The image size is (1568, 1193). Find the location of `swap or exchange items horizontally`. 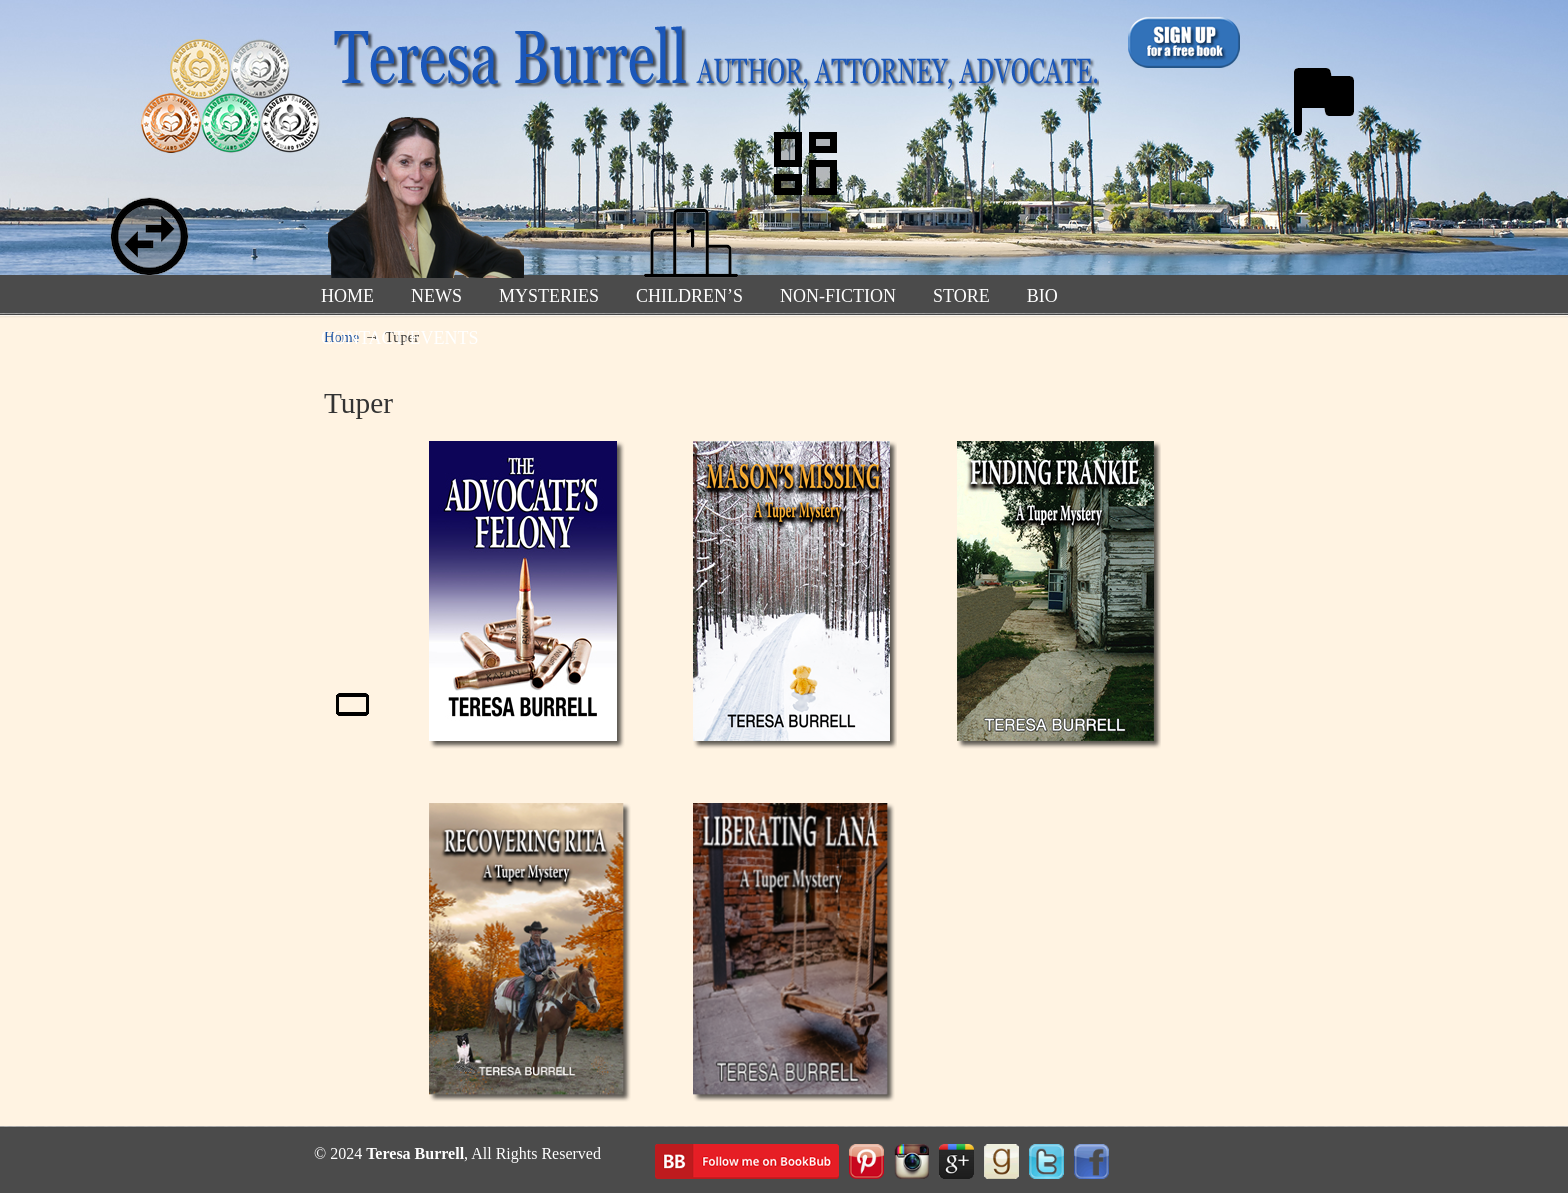

swap or exchange items horizontally is located at coordinates (149, 236).